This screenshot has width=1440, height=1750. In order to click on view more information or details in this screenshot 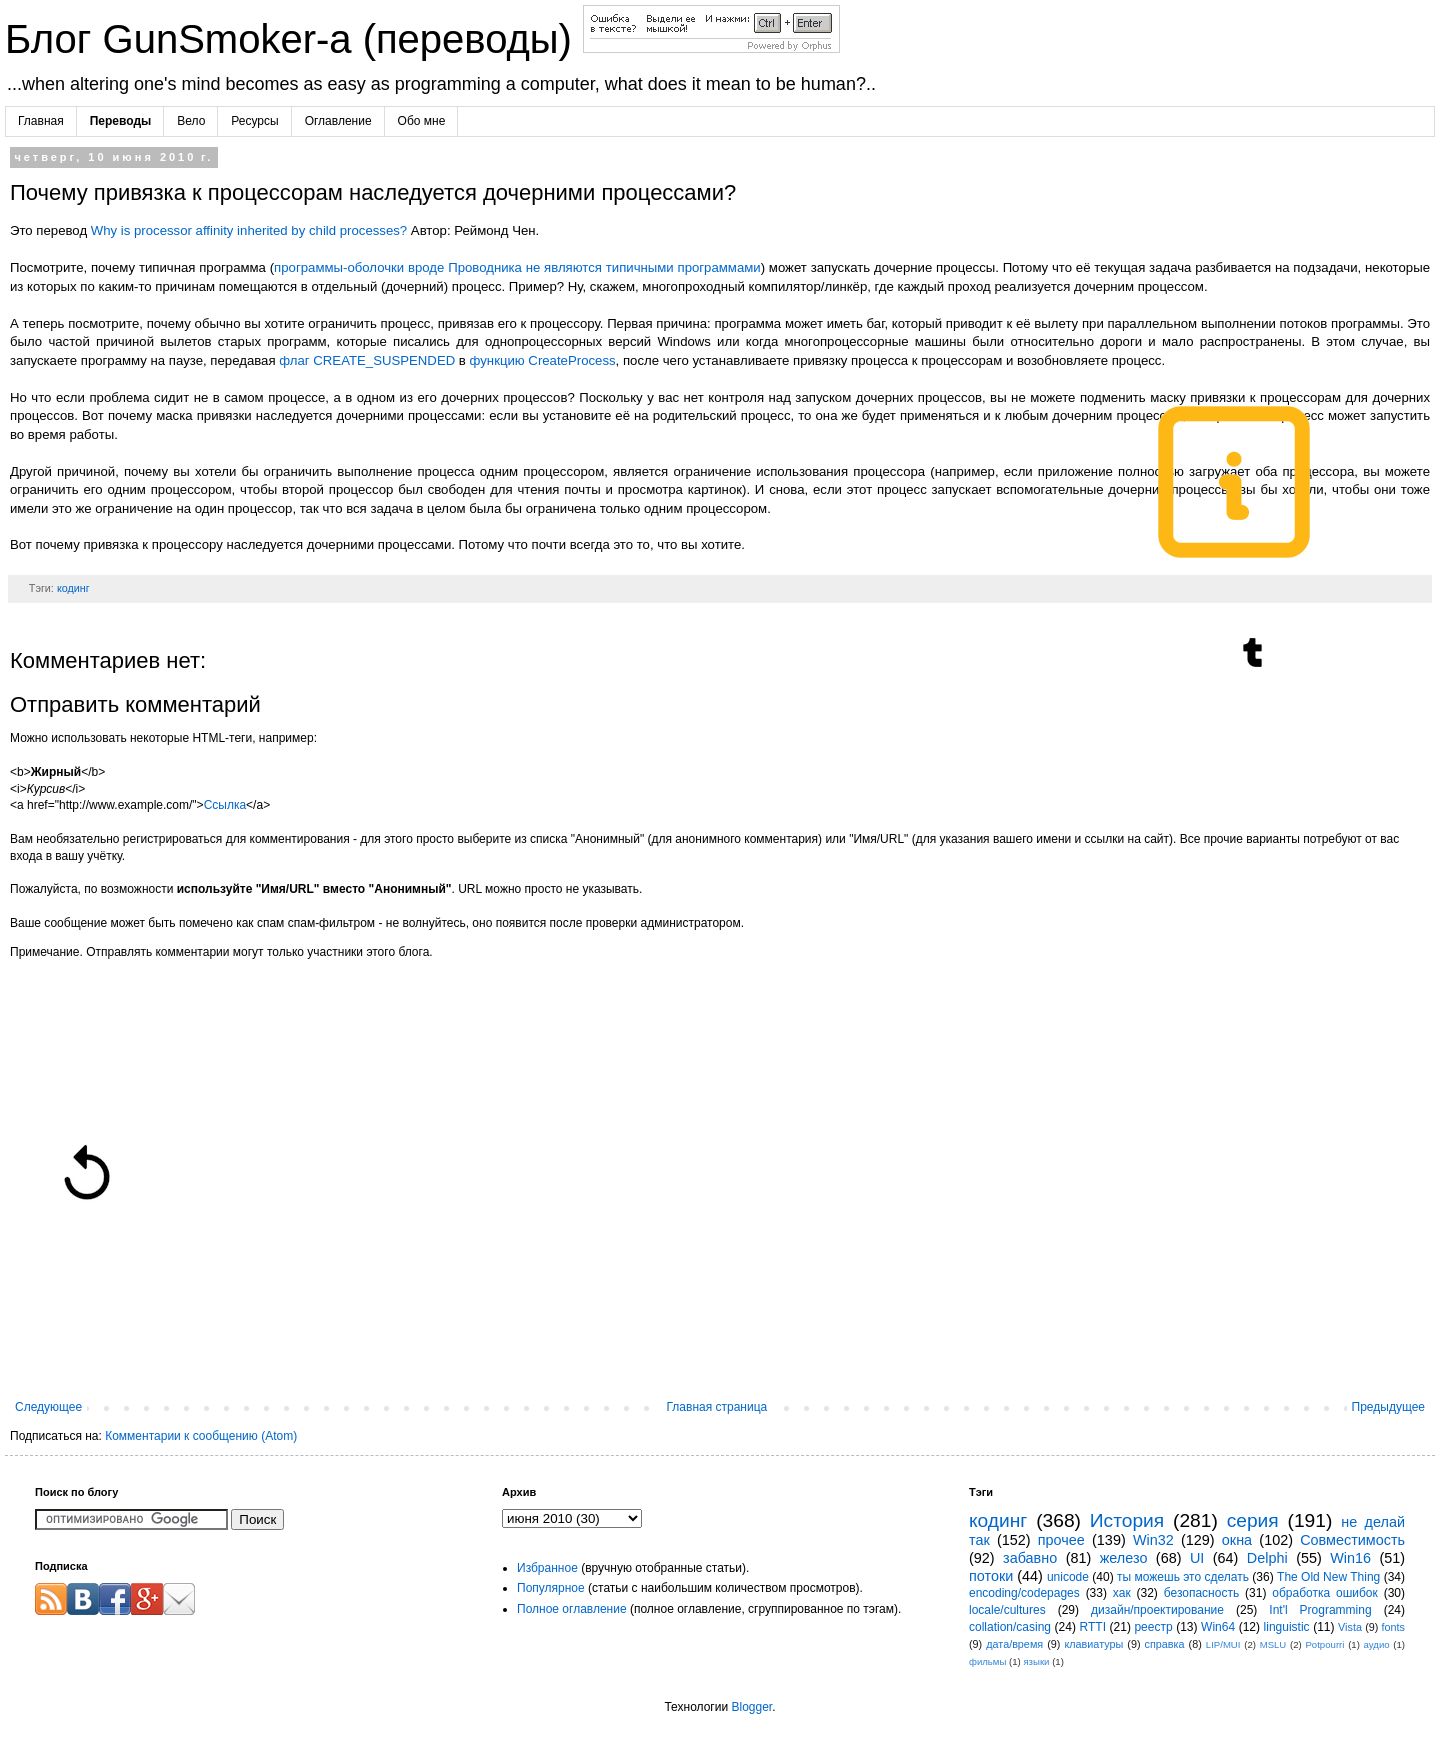, I will do `click(1234, 482)`.